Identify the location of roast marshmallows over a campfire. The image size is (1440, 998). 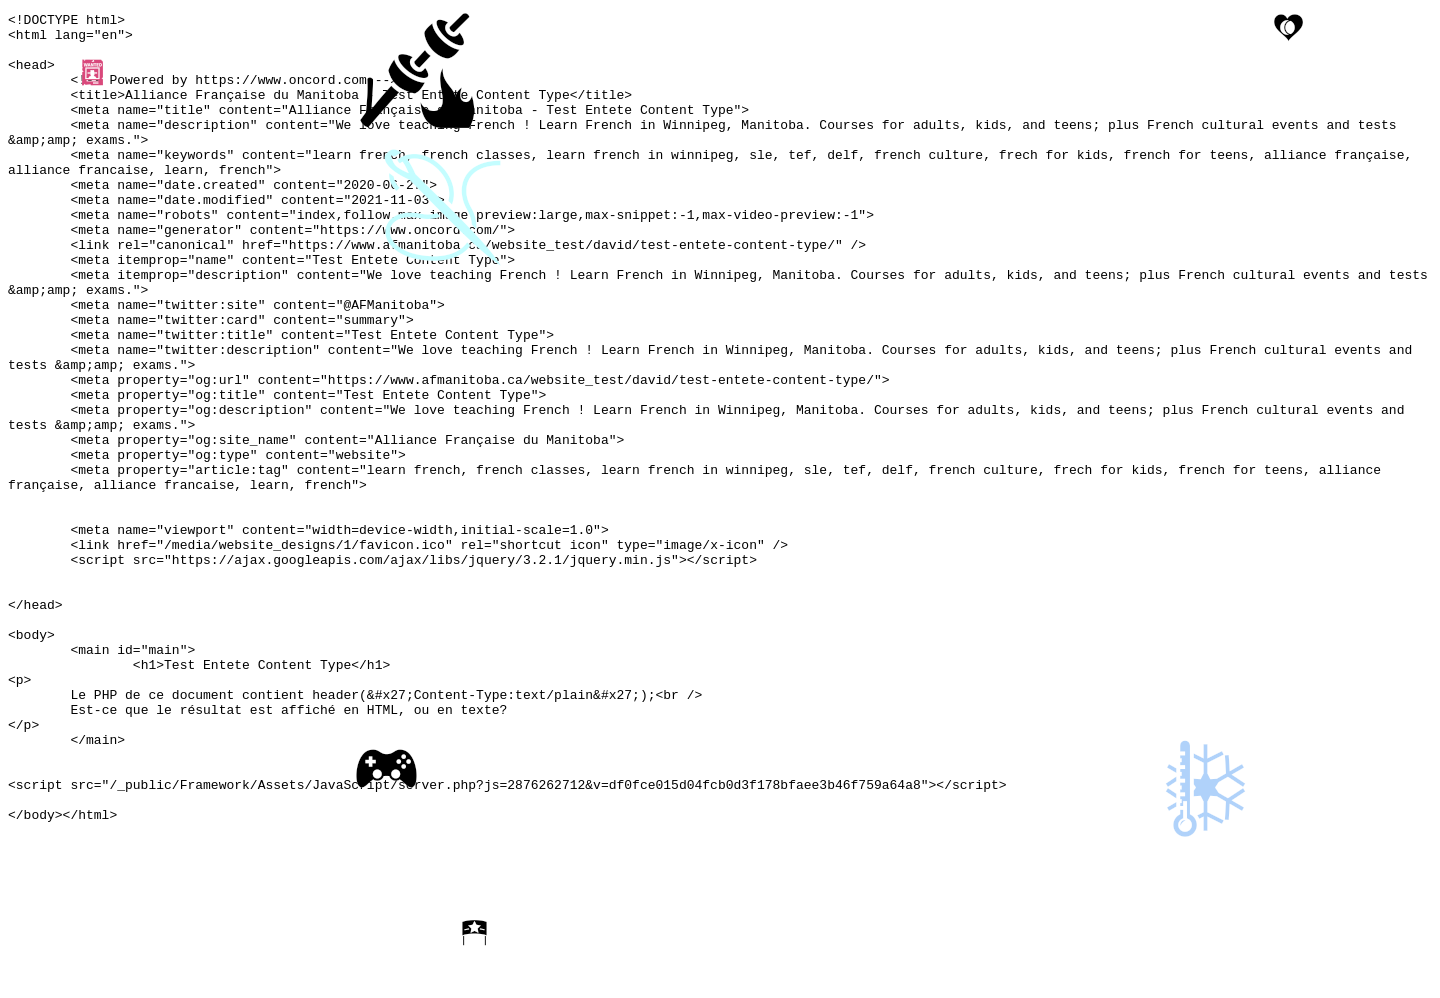
(416, 70).